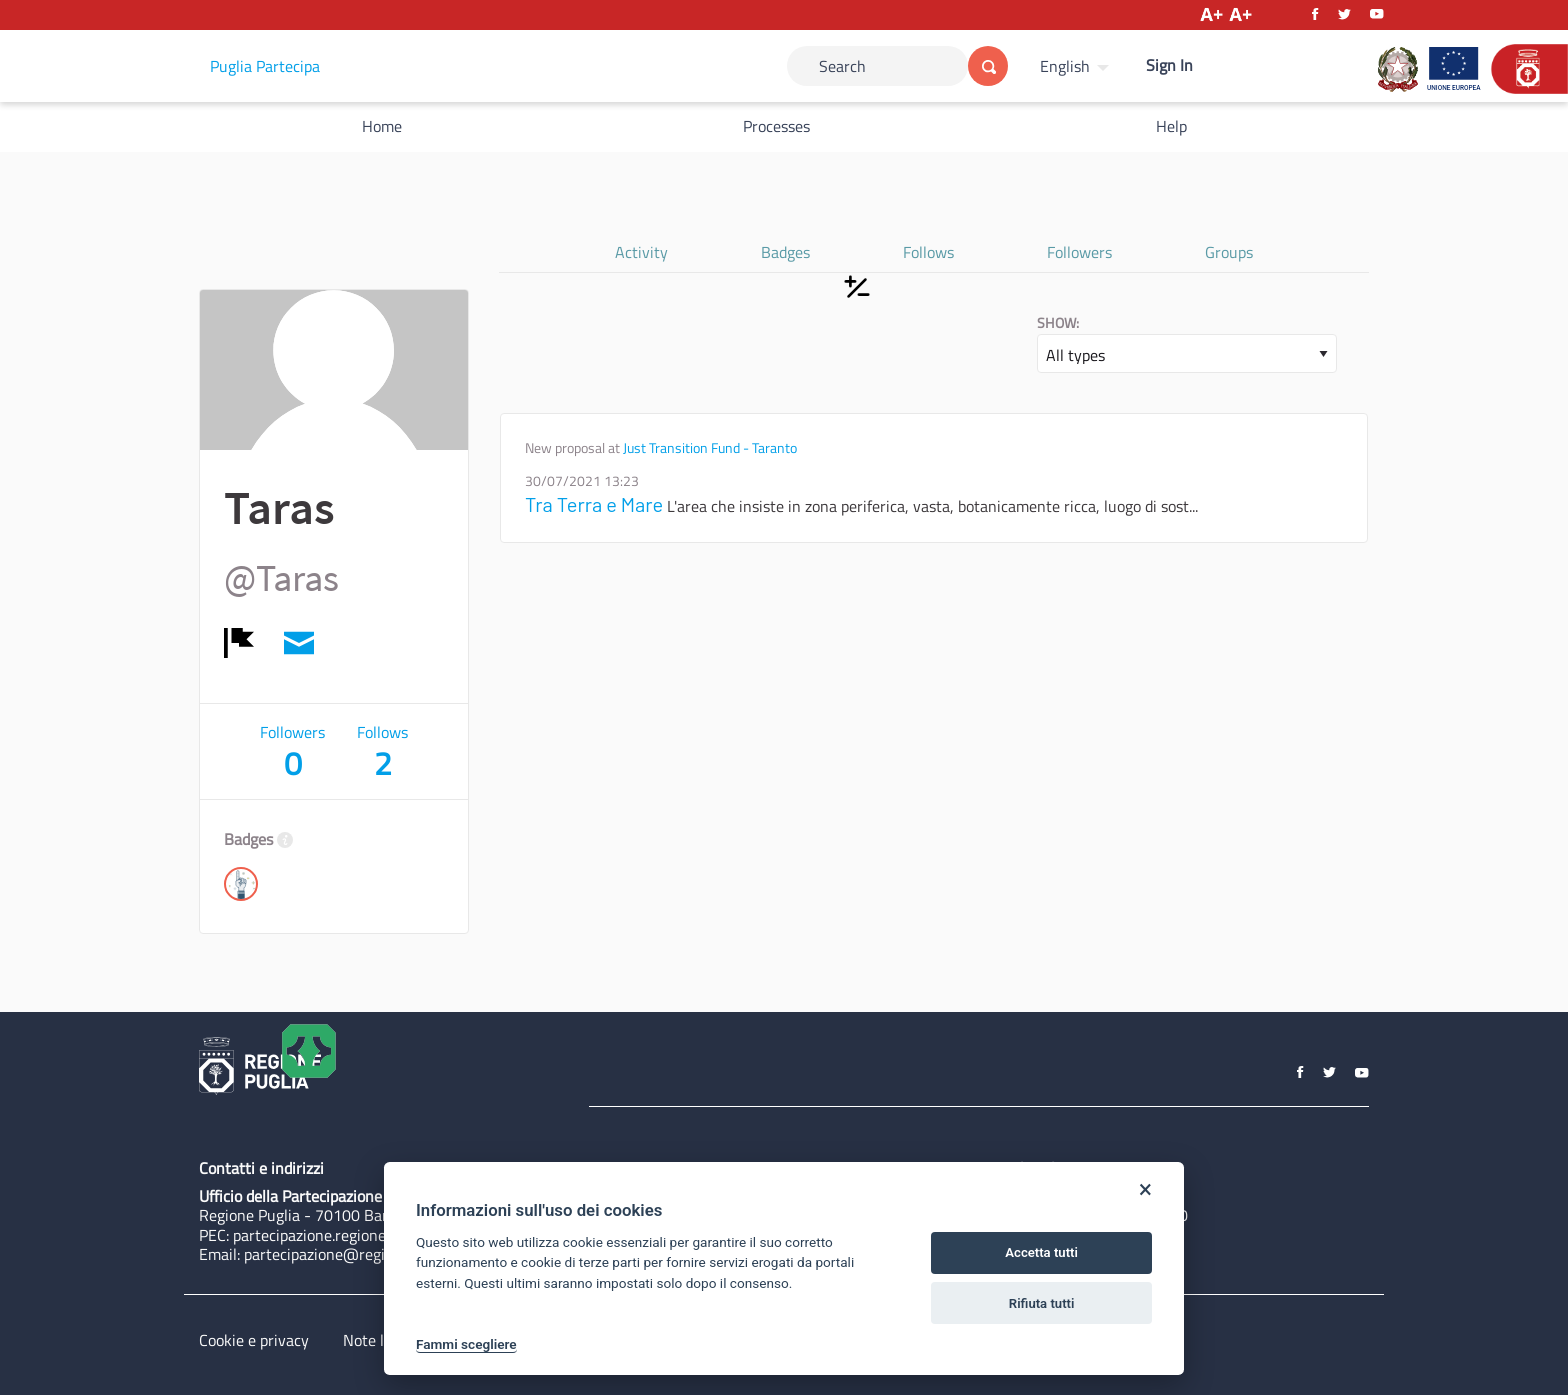  Describe the element at coordinates (309, 1051) in the screenshot. I see `indicates active developer badge status on Discord` at that location.